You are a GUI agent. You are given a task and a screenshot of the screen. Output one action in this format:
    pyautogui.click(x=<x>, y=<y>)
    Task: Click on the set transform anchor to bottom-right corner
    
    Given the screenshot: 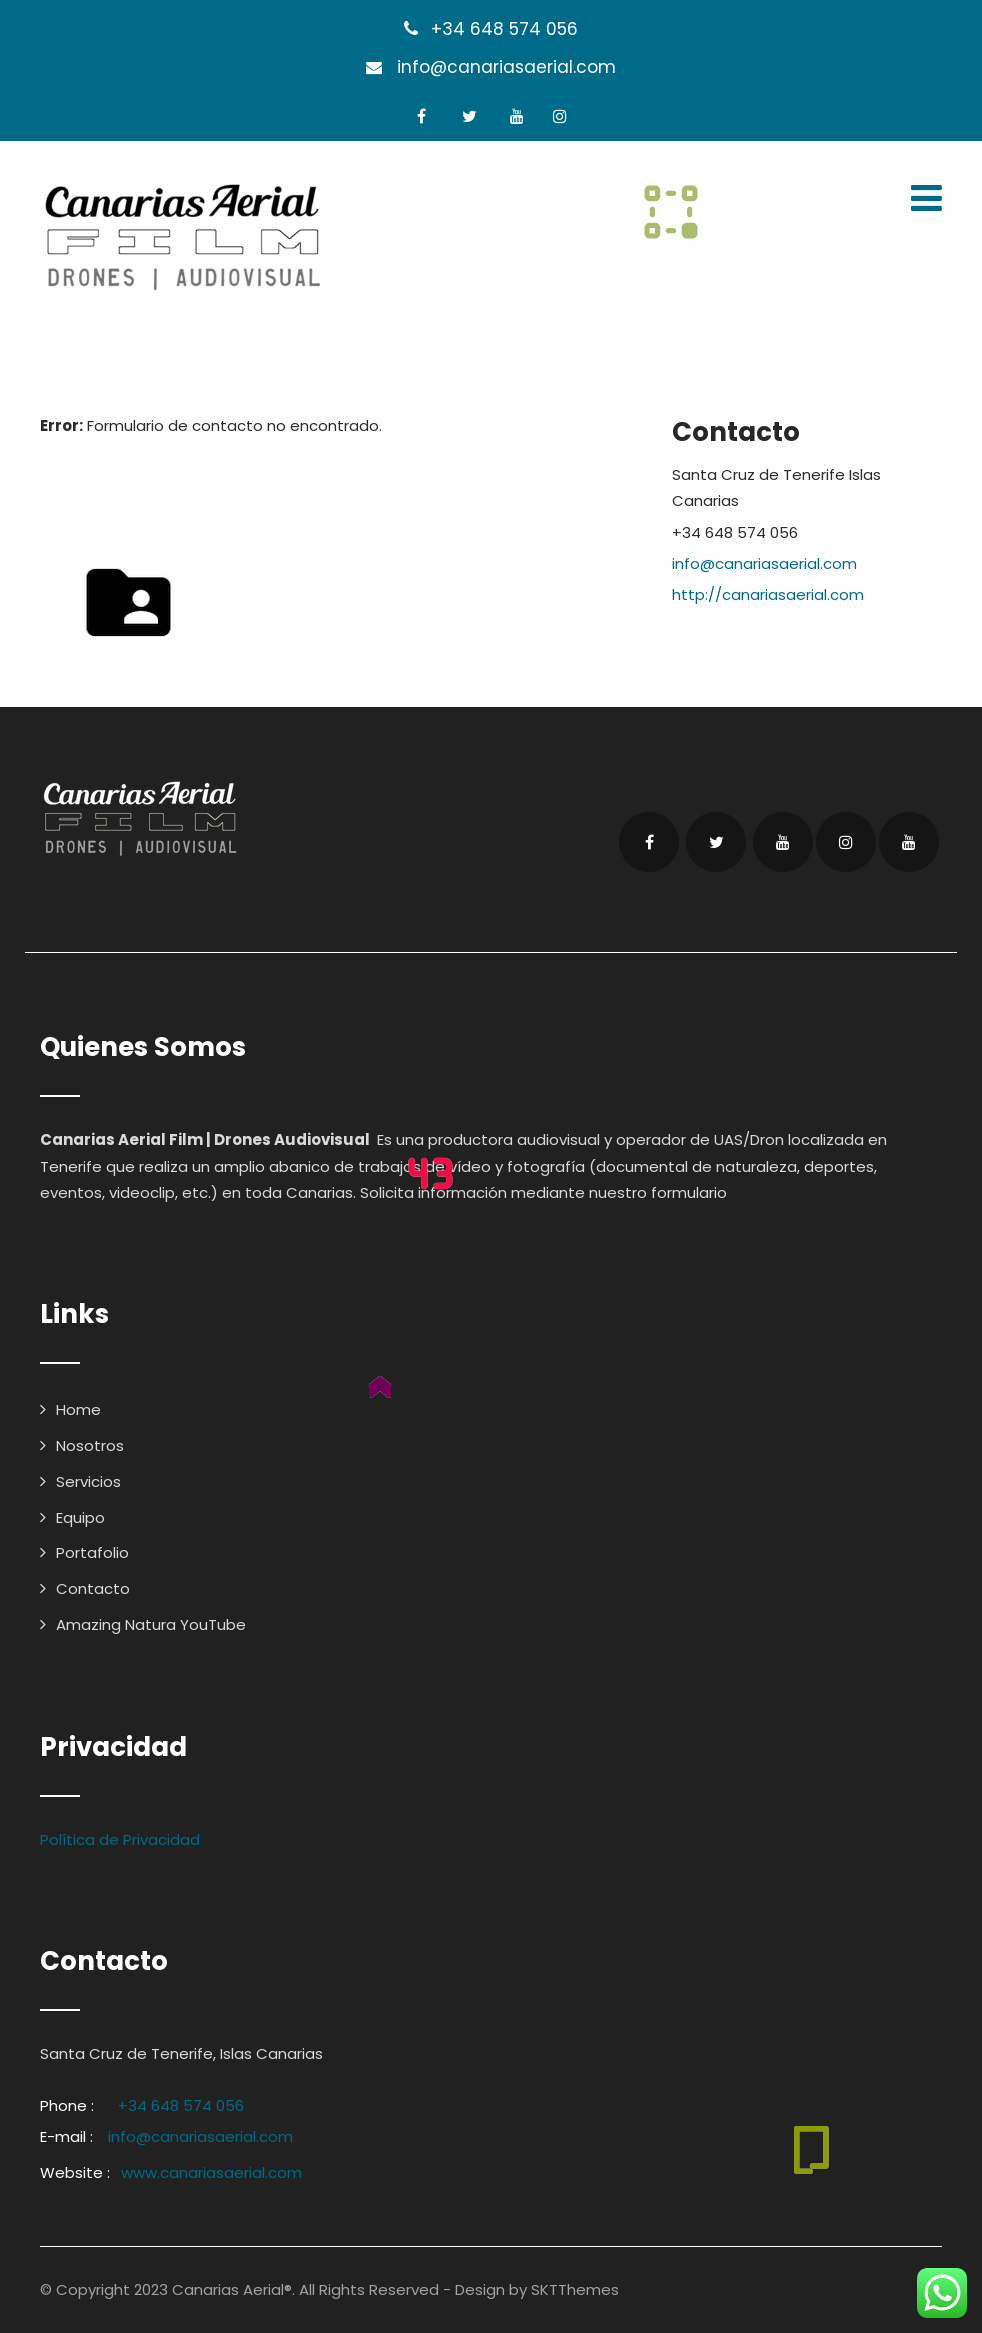 What is the action you would take?
    pyautogui.click(x=671, y=212)
    